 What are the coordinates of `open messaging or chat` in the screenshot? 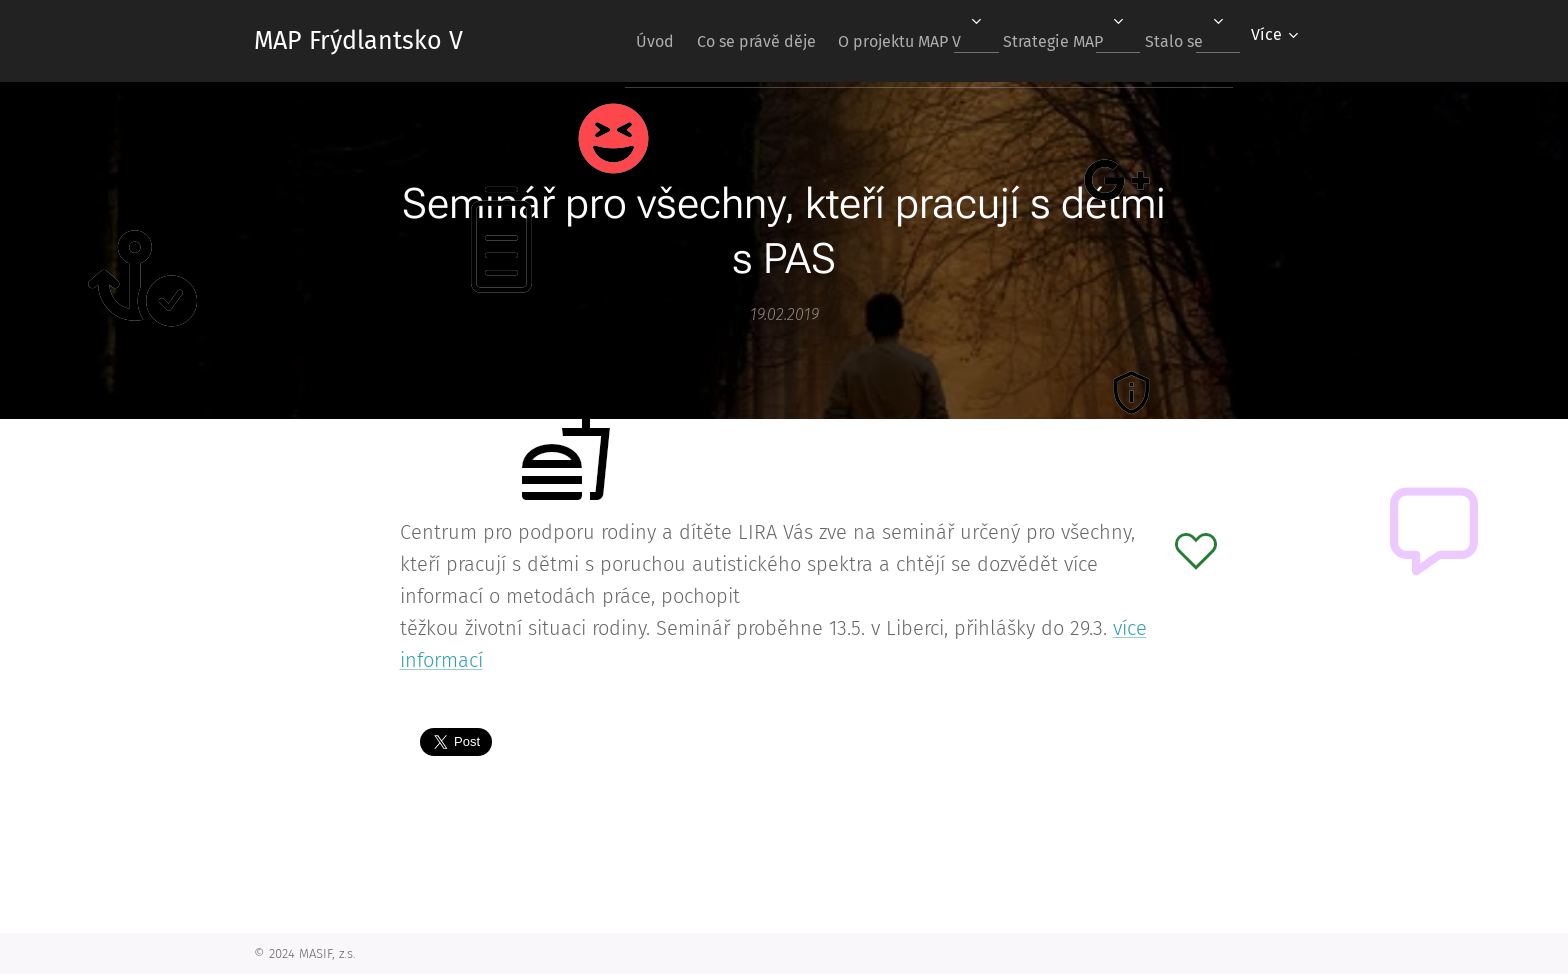 It's located at (1434, 526).